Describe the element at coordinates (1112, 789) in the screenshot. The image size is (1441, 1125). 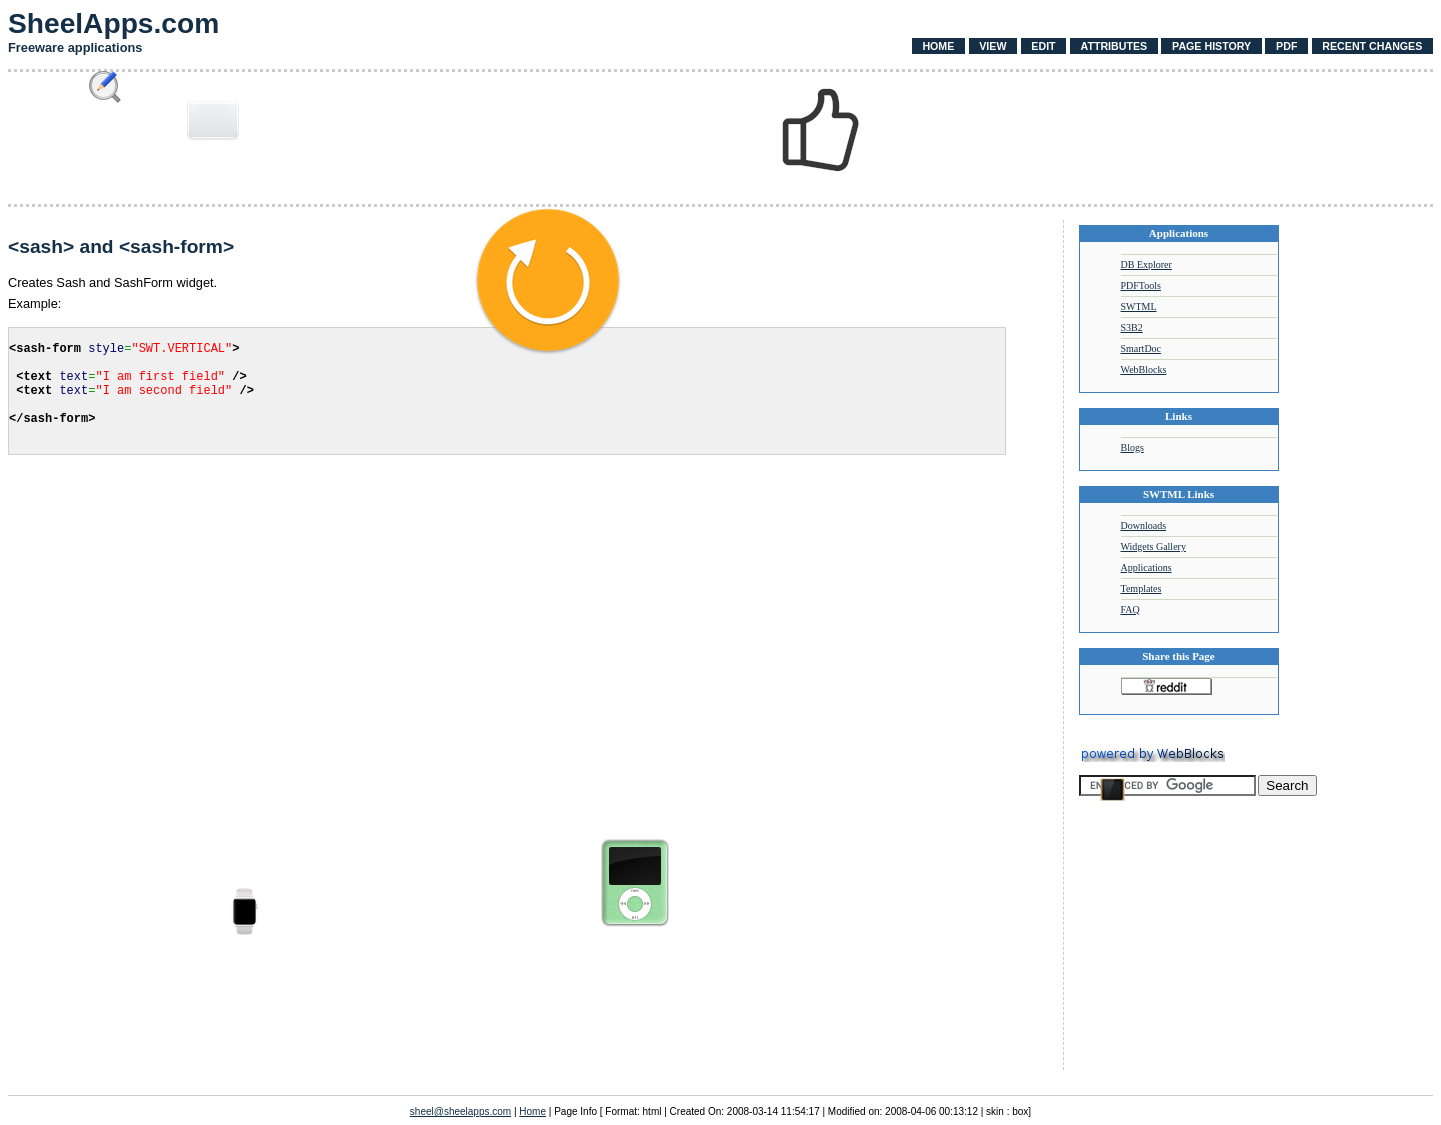
I see `iPod nano device in orange` at that location.